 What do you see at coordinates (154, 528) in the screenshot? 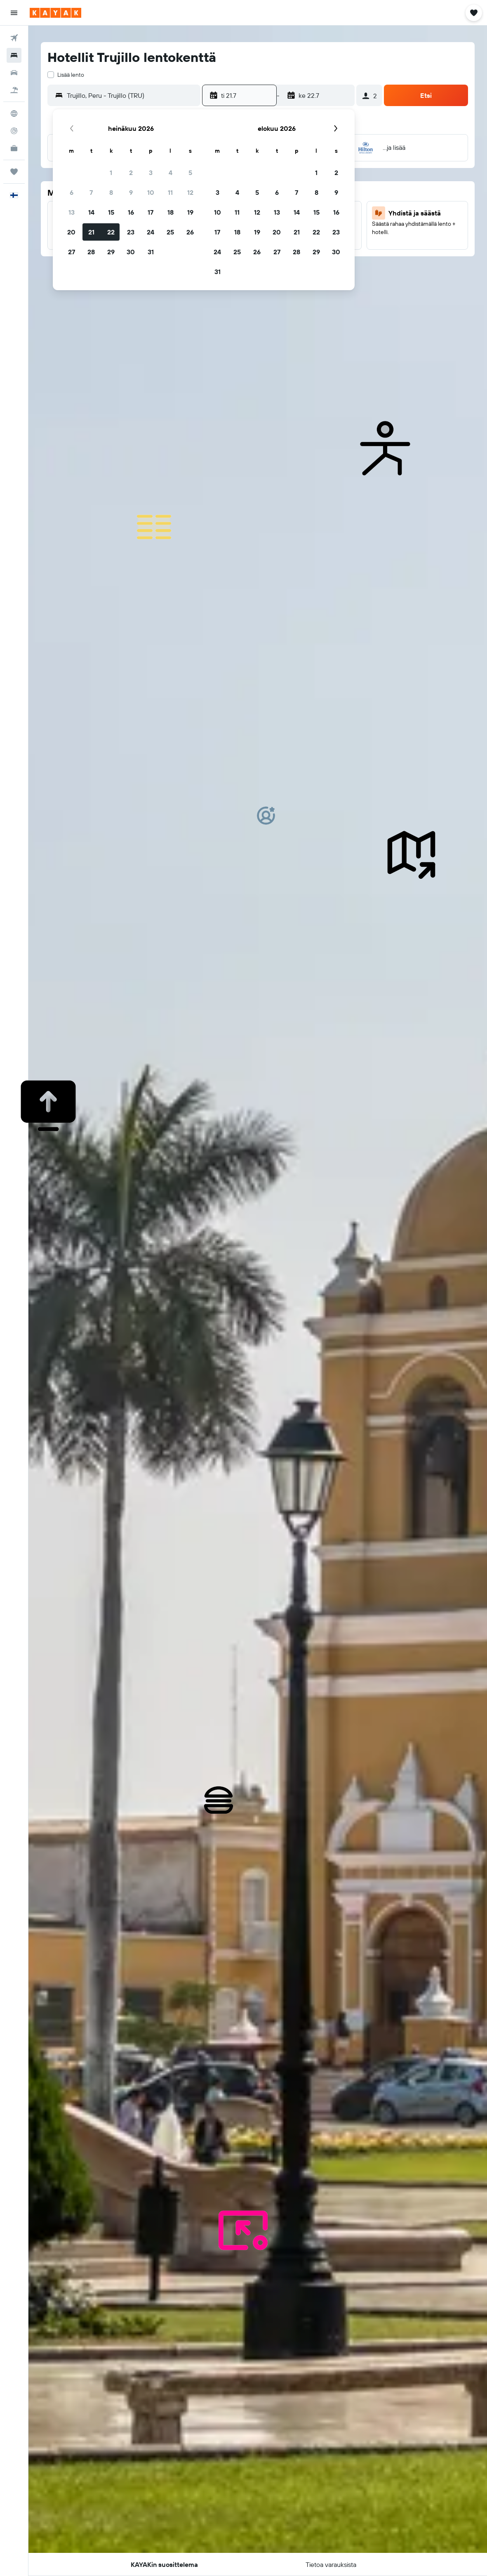
I see `switch to multi-column text layout` at bounding box center [154, 528].